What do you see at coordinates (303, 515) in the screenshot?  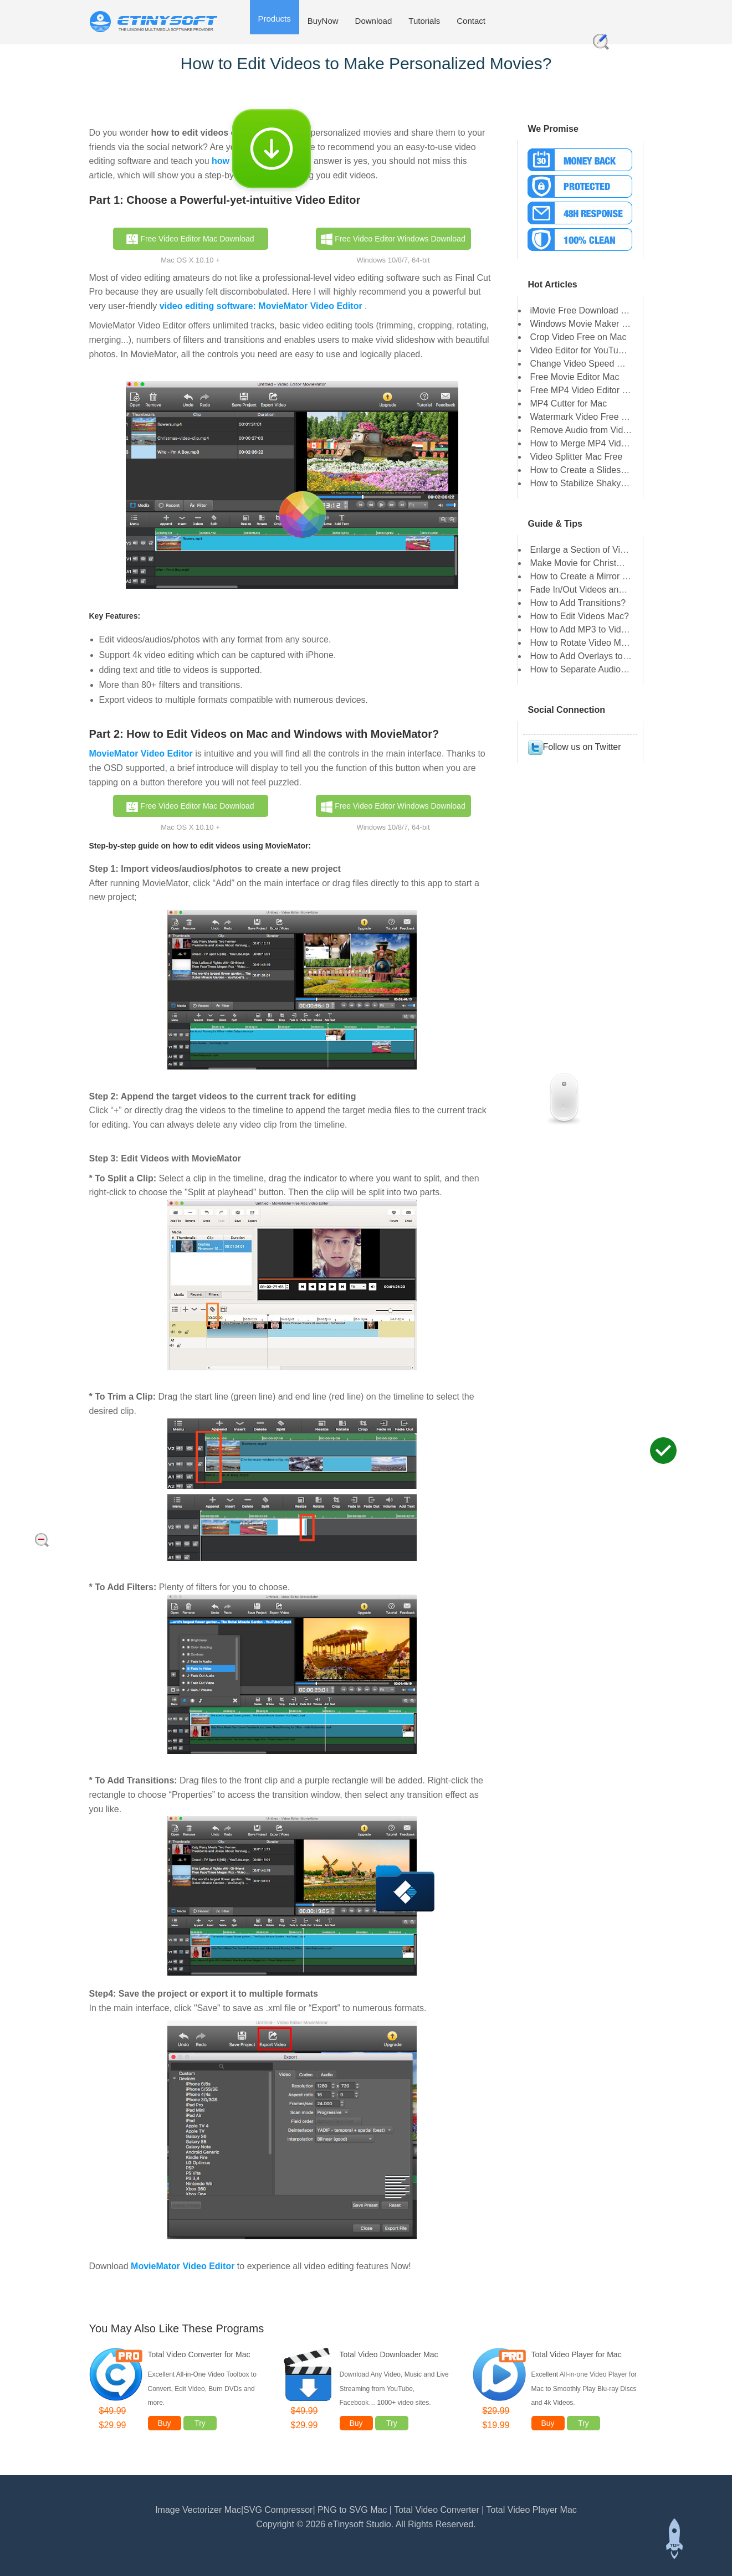 I see `open color preferences or theme settings` at bounding box center [303, 515].